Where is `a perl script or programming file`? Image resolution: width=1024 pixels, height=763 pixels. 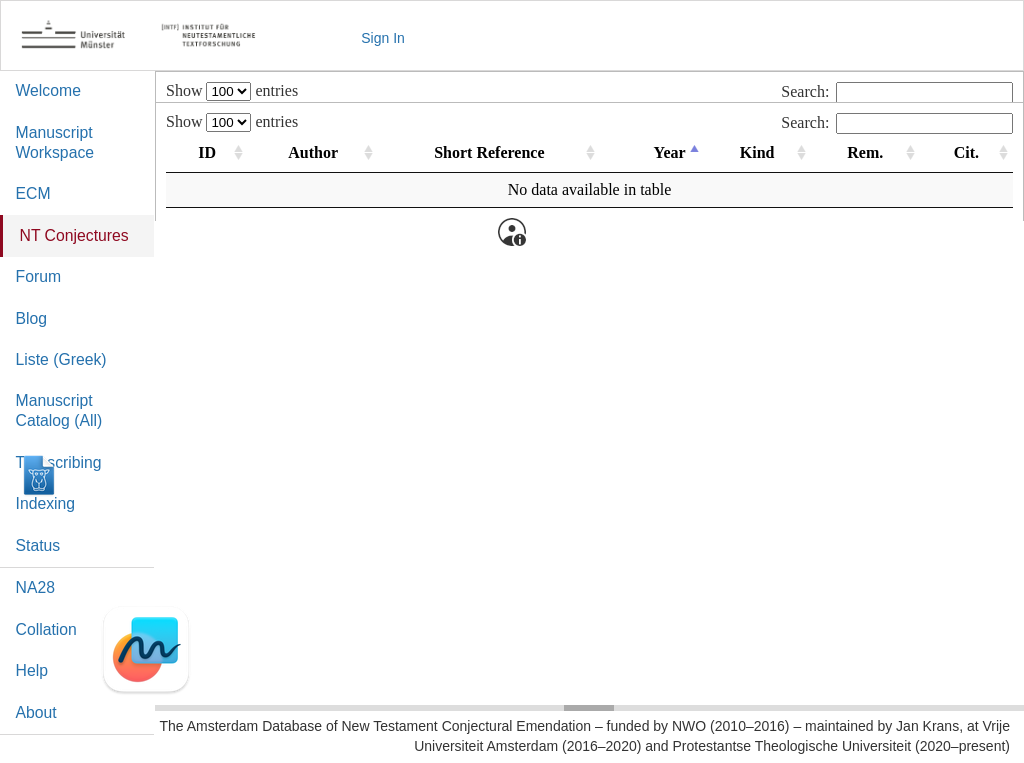 a perl script or programming file is located at coordinates (39, 476).